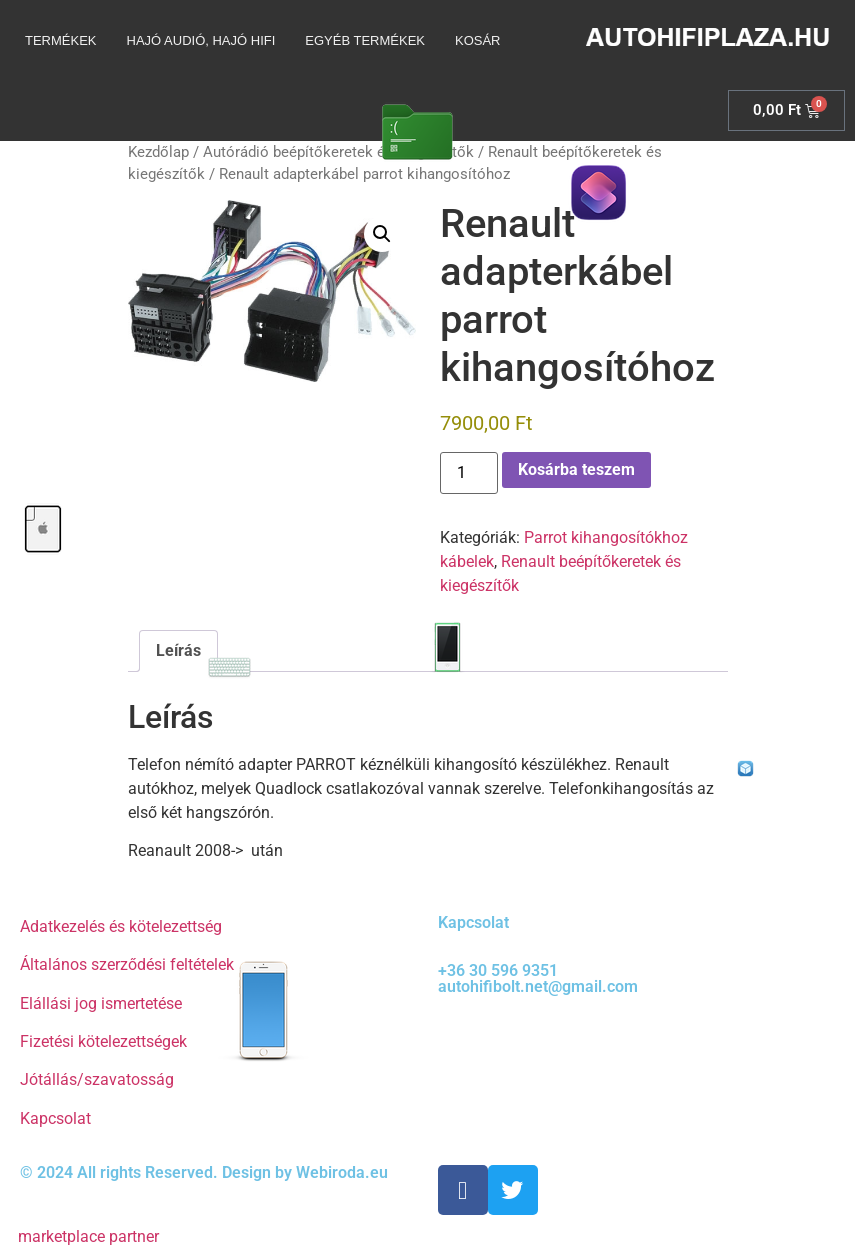 This screenshot has width=855, height=1259. Describe the element at coordinates (447, 647) in the screenshot. I see `iPod nano device connected` at that location.